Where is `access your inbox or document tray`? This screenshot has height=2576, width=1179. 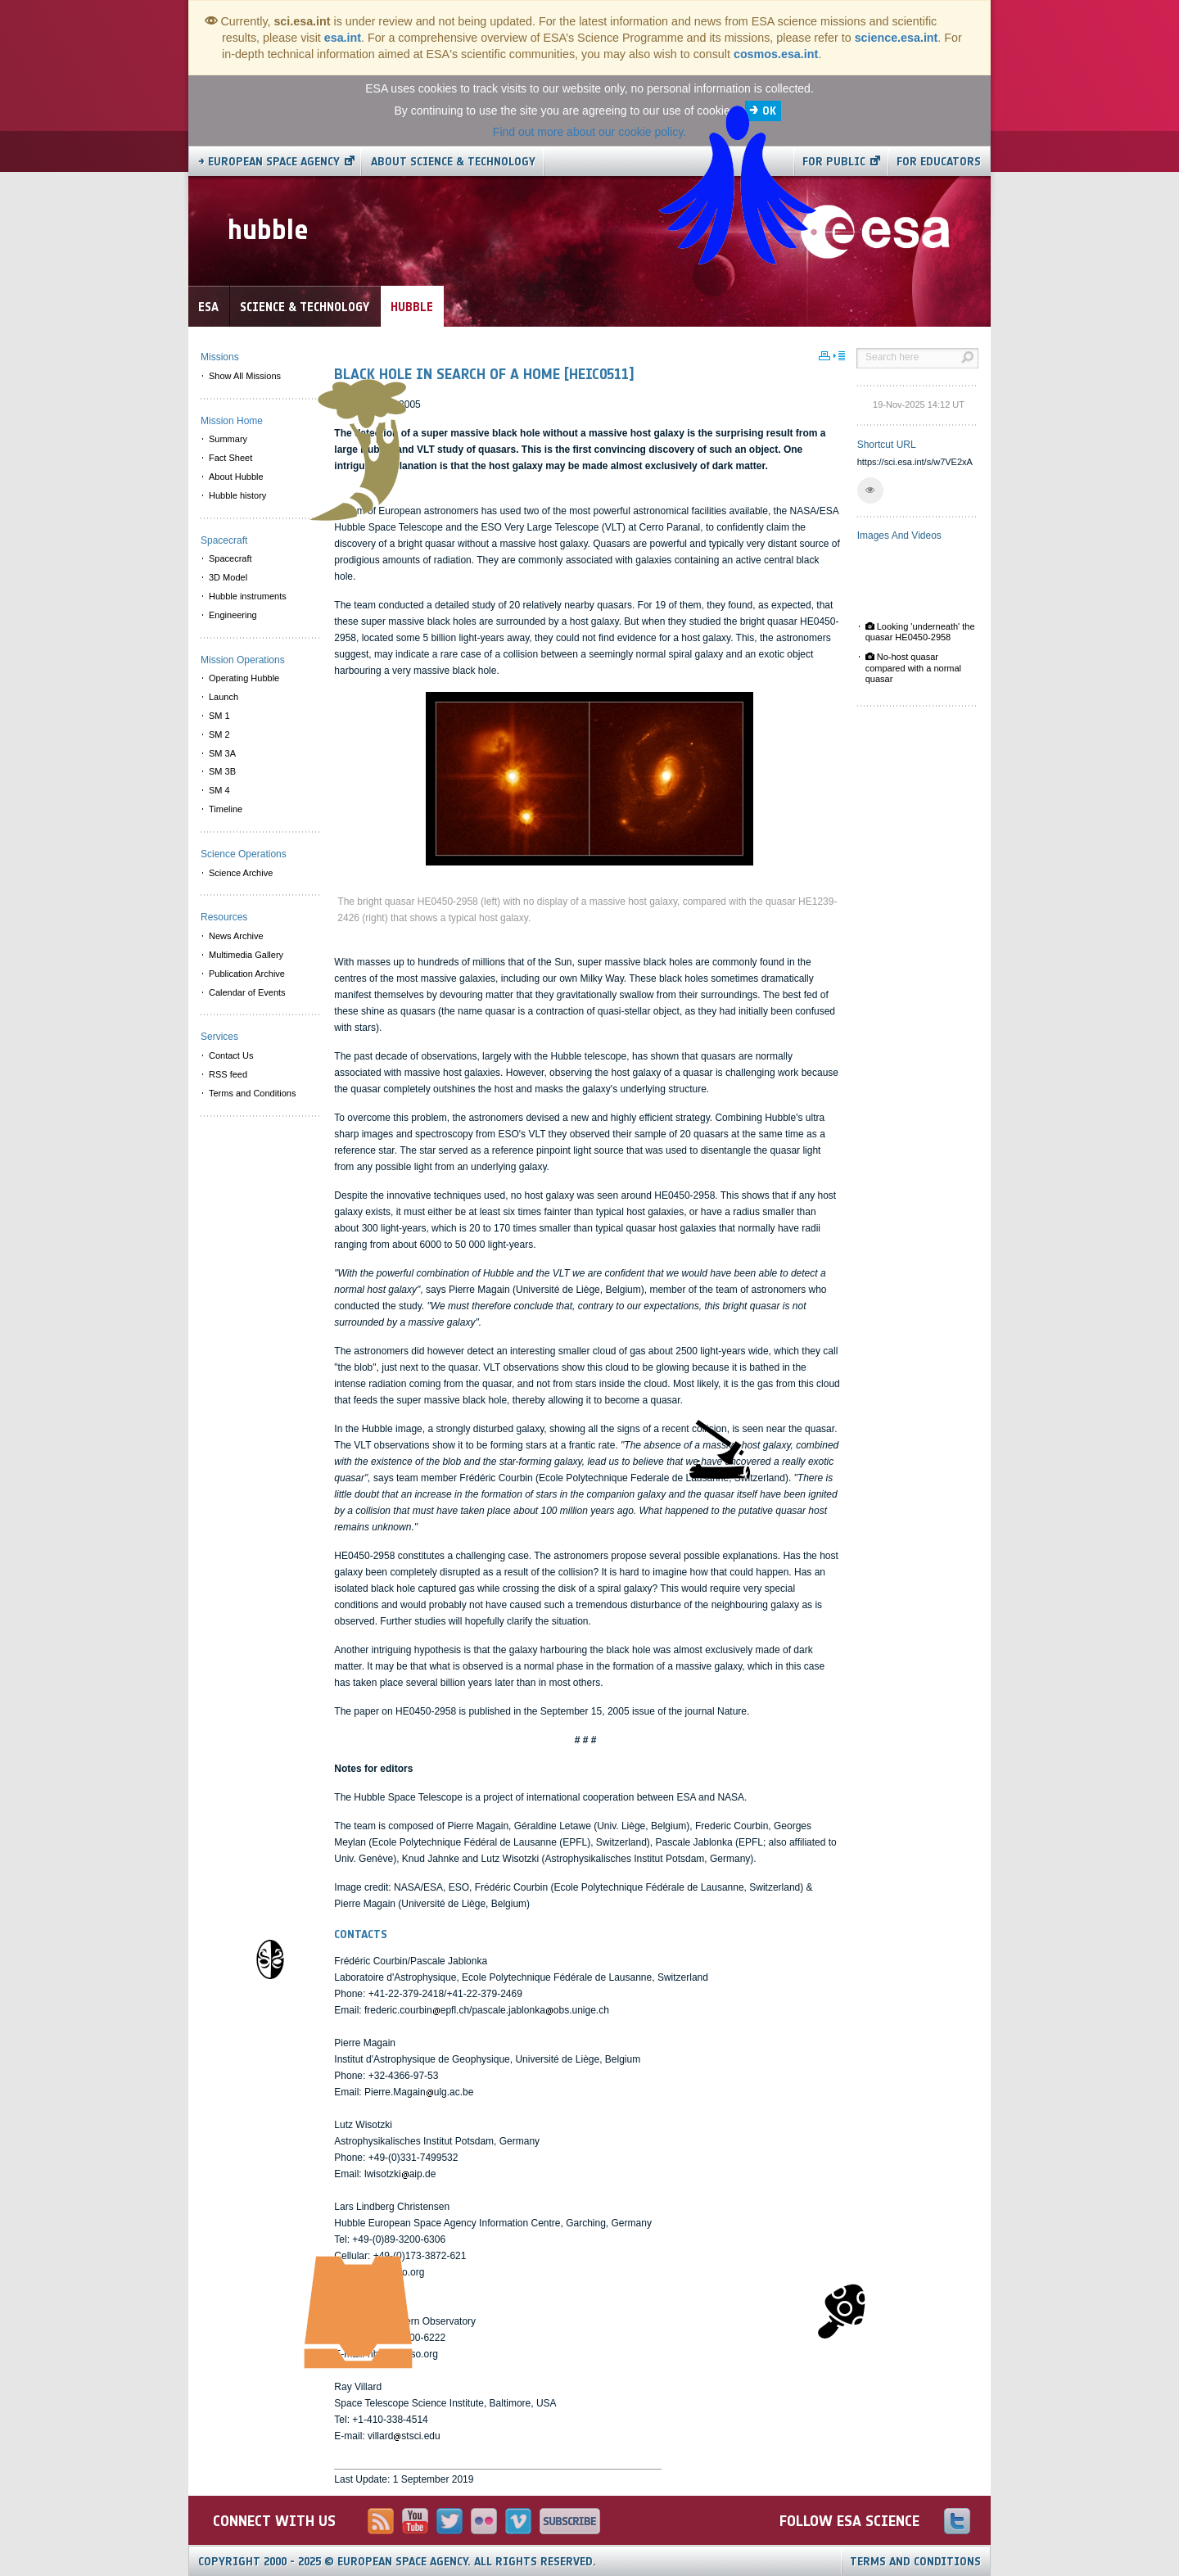 access your inbox or document tray is located at coordinates (358, 2310).